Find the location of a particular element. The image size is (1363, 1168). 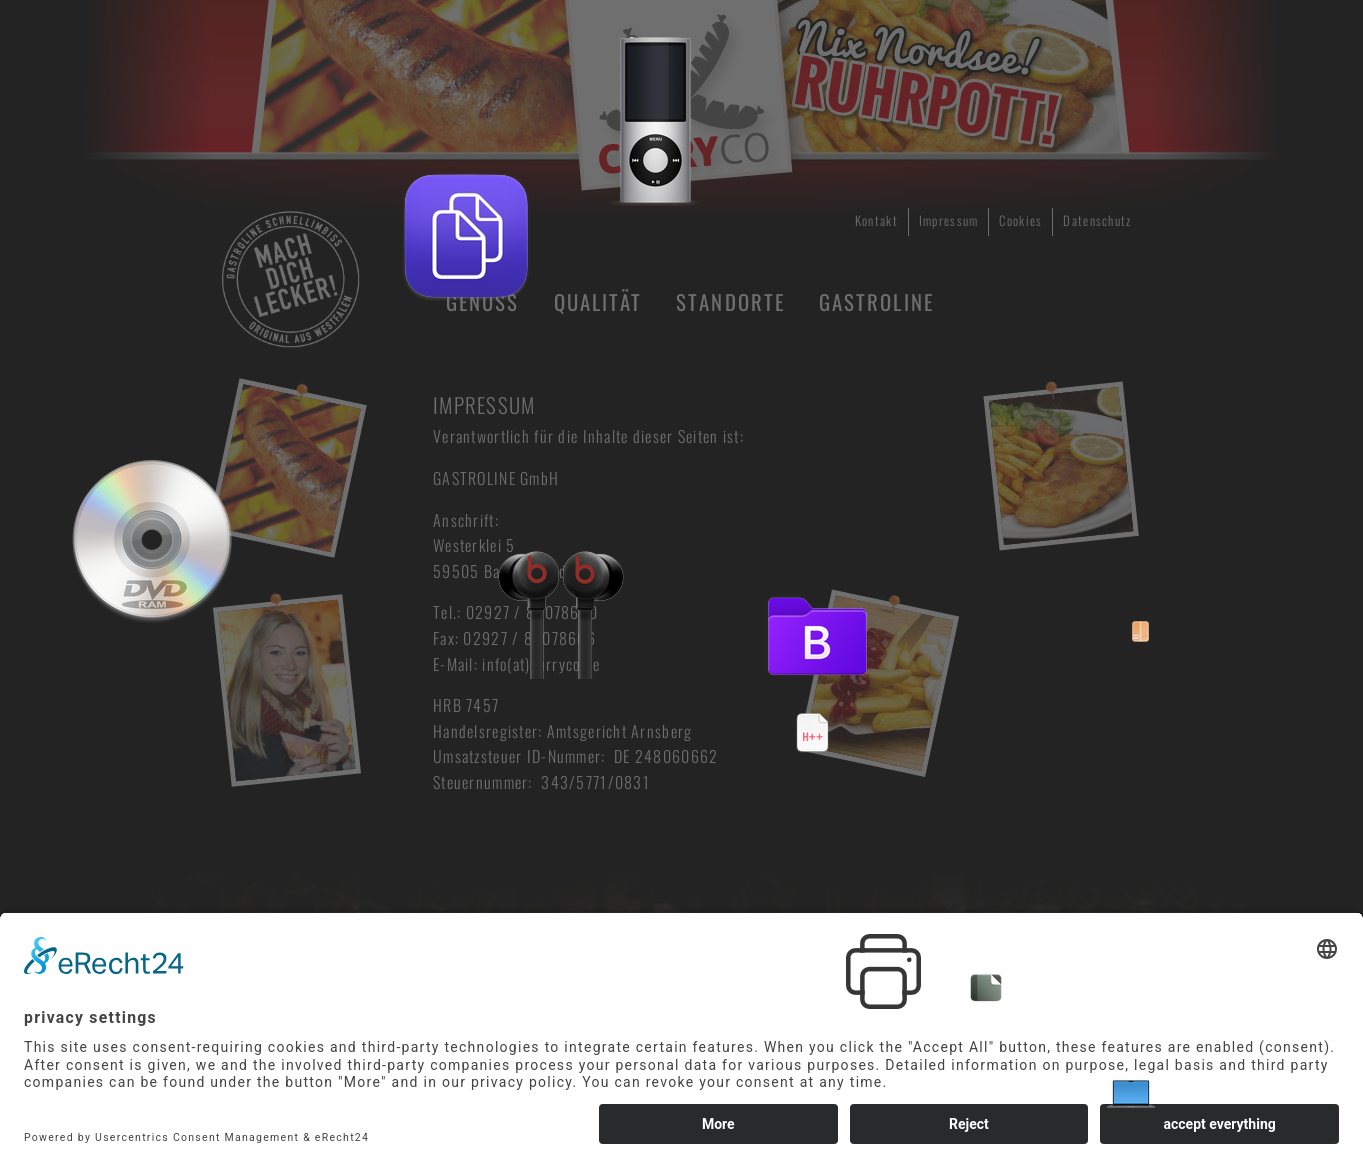

c++ header file is located at coordinates (812, 732).